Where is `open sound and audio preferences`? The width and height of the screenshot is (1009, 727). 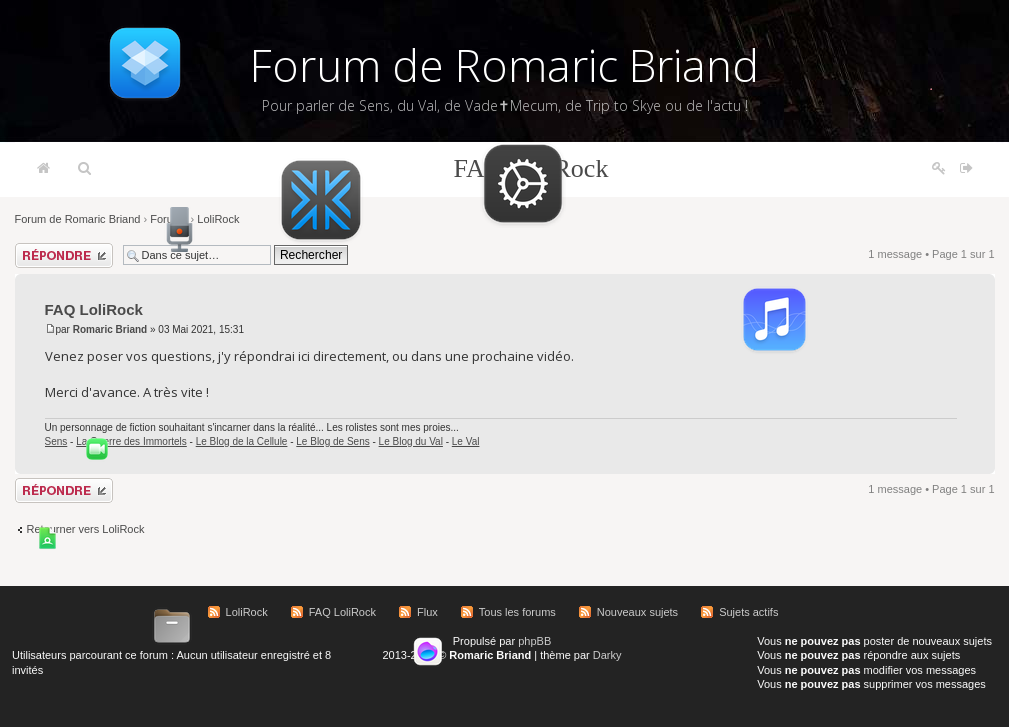
open sound and audio preferences is located at coordinates (922, 77).